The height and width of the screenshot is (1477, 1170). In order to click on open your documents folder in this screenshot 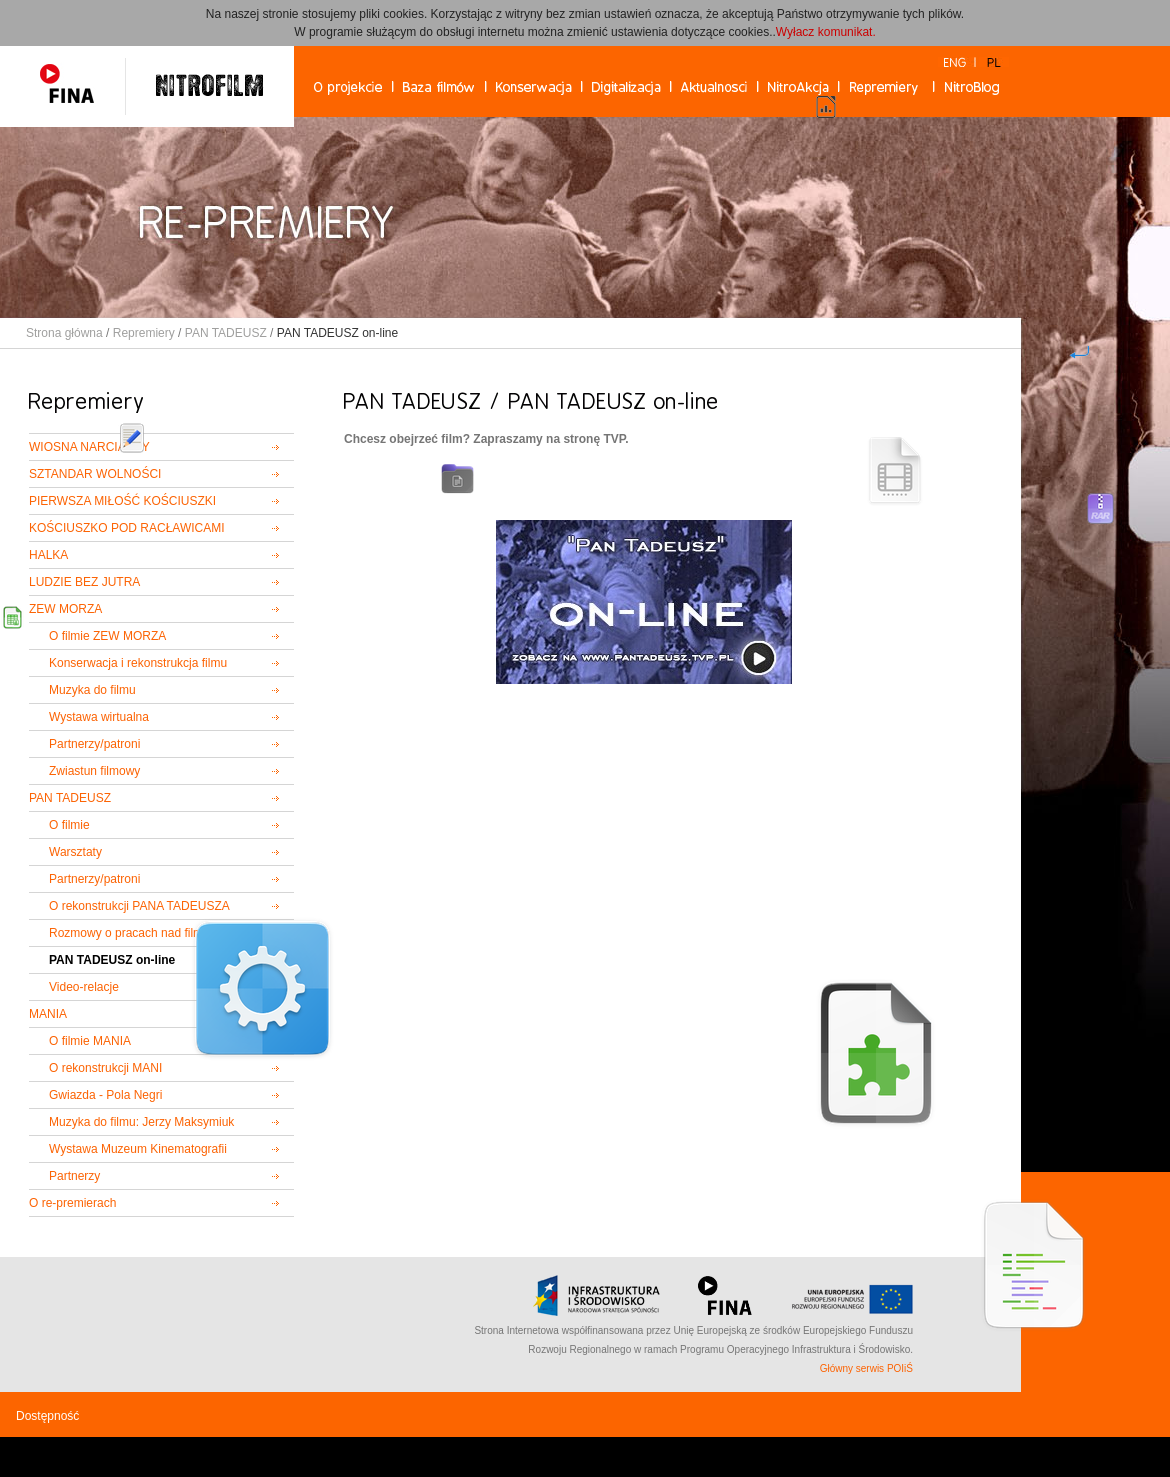, I will do `click(457, 478)`.